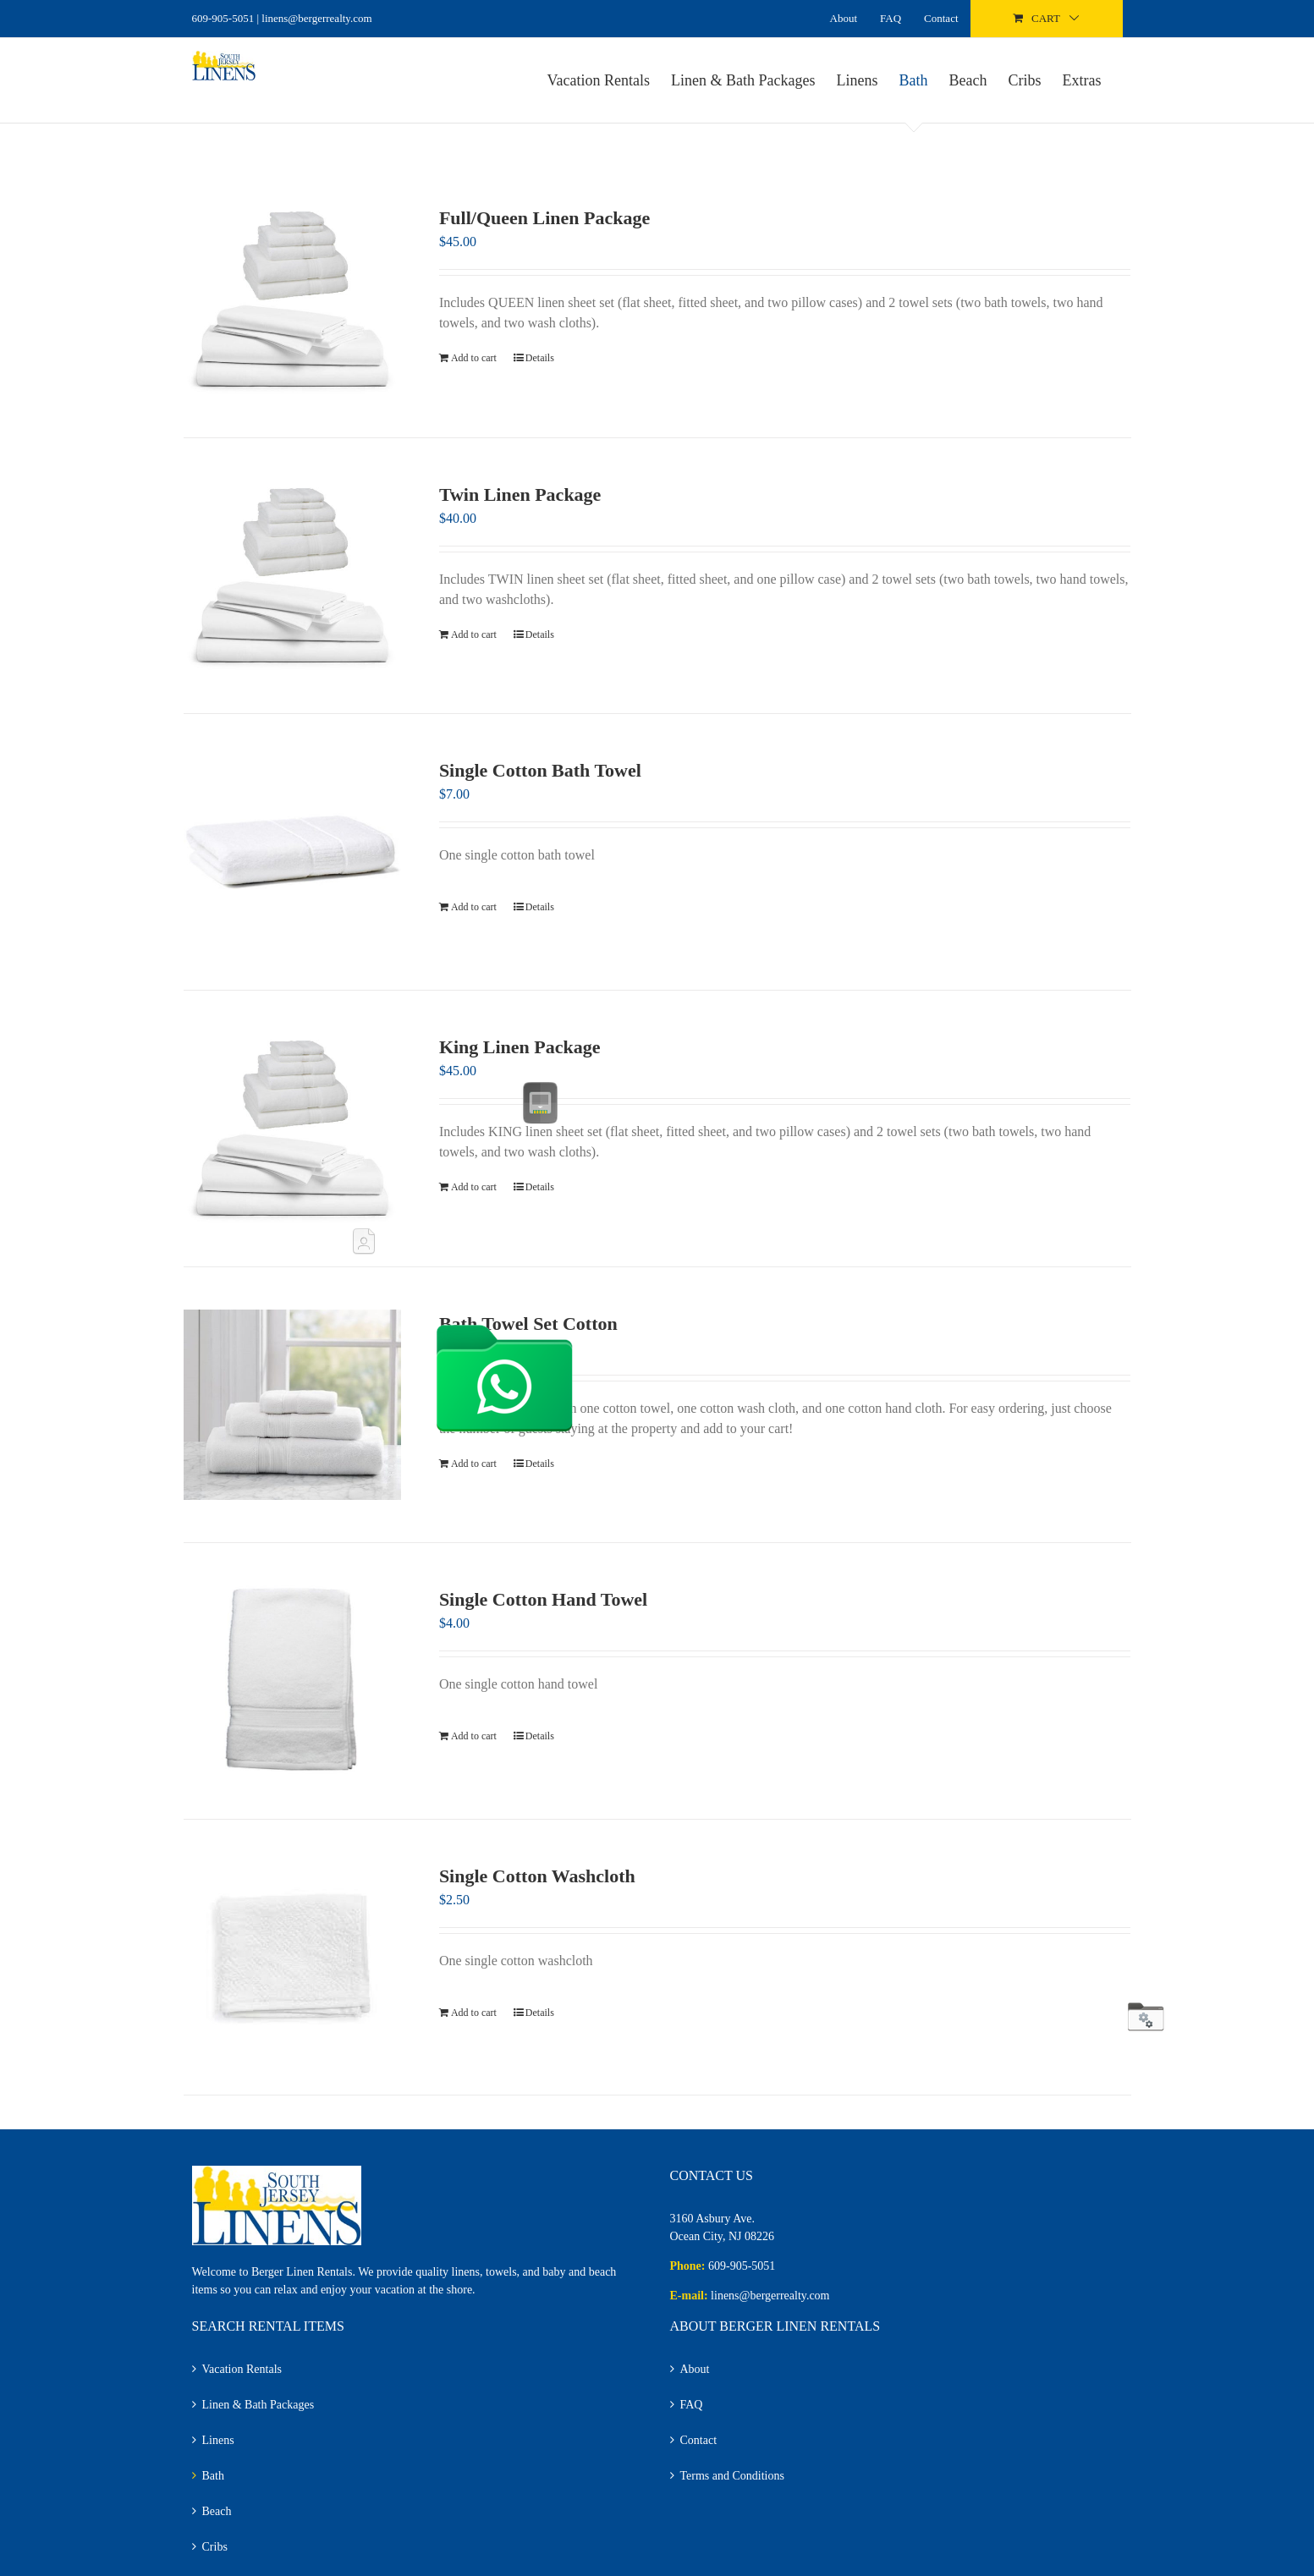  Describe the element at coordinates (540, 1102) in the screenshot. I see `a sega genesis ROM file` at that location.